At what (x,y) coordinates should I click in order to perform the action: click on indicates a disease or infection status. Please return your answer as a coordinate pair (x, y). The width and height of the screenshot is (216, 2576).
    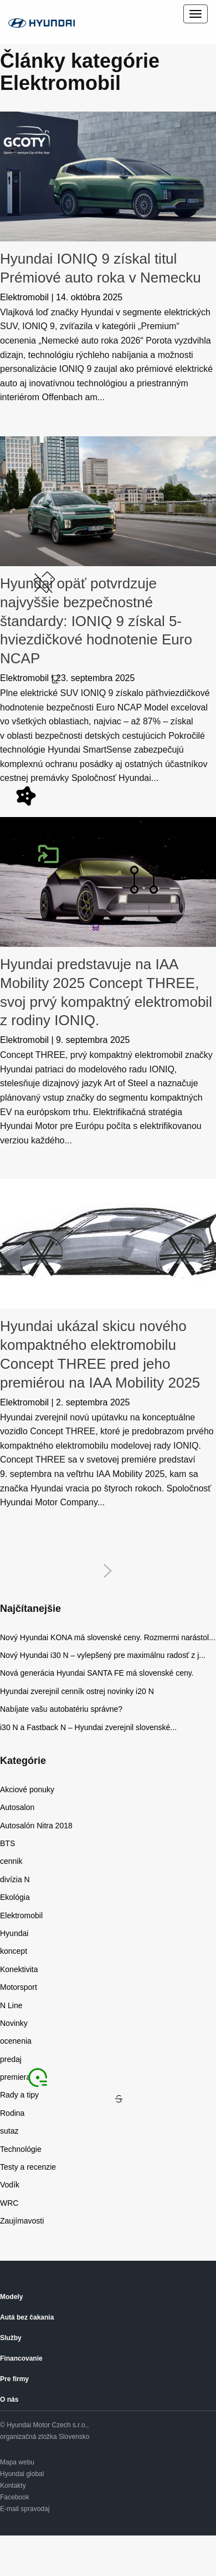
    Looking at the image, I should click on (26, 796).